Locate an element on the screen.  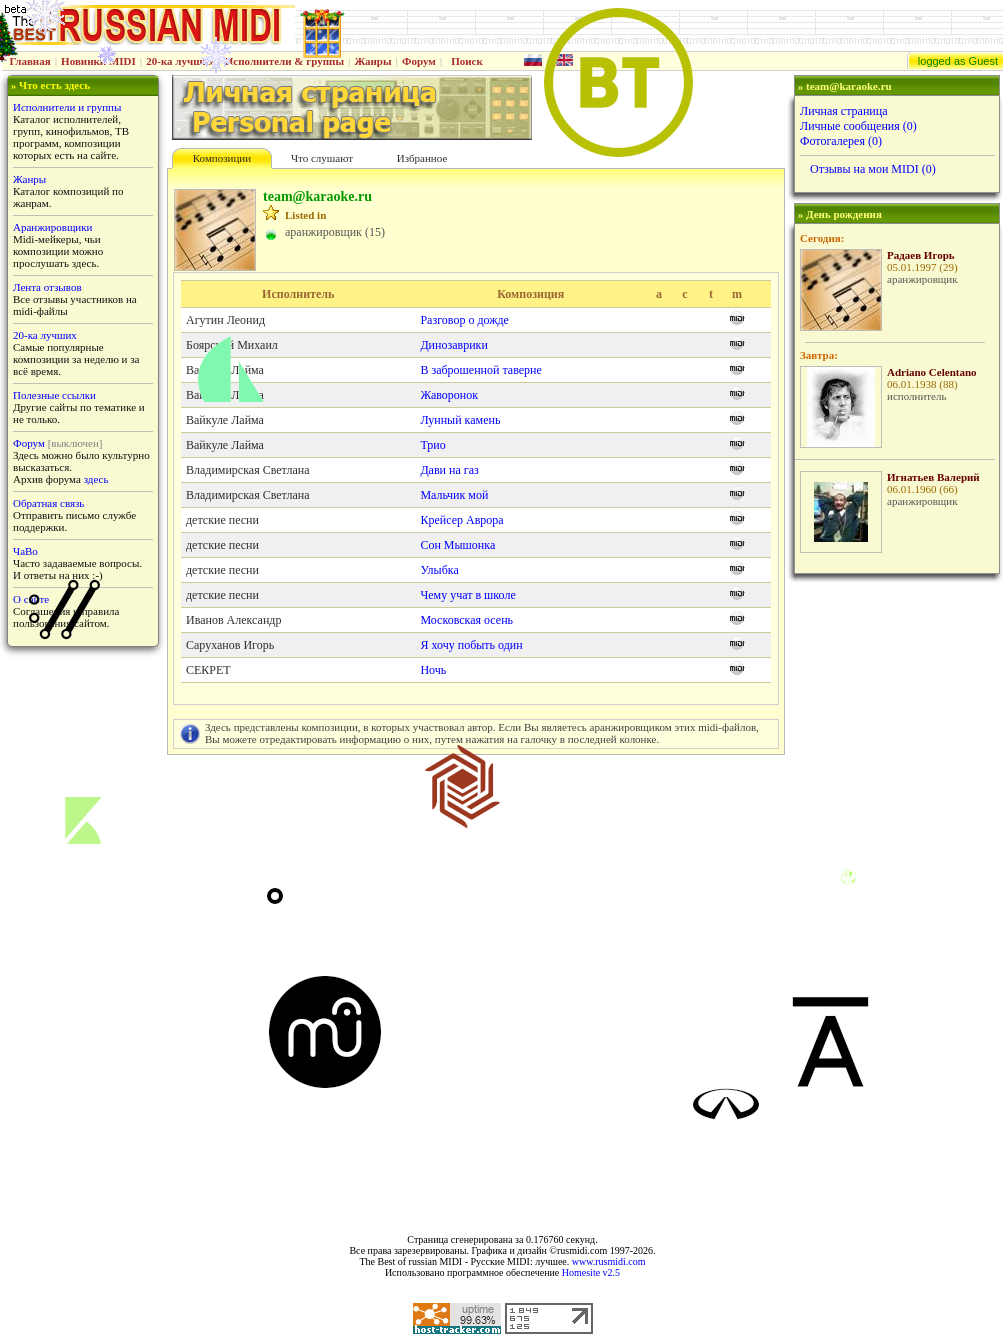
open kibana dashboard is located at coordinates (83, 820).